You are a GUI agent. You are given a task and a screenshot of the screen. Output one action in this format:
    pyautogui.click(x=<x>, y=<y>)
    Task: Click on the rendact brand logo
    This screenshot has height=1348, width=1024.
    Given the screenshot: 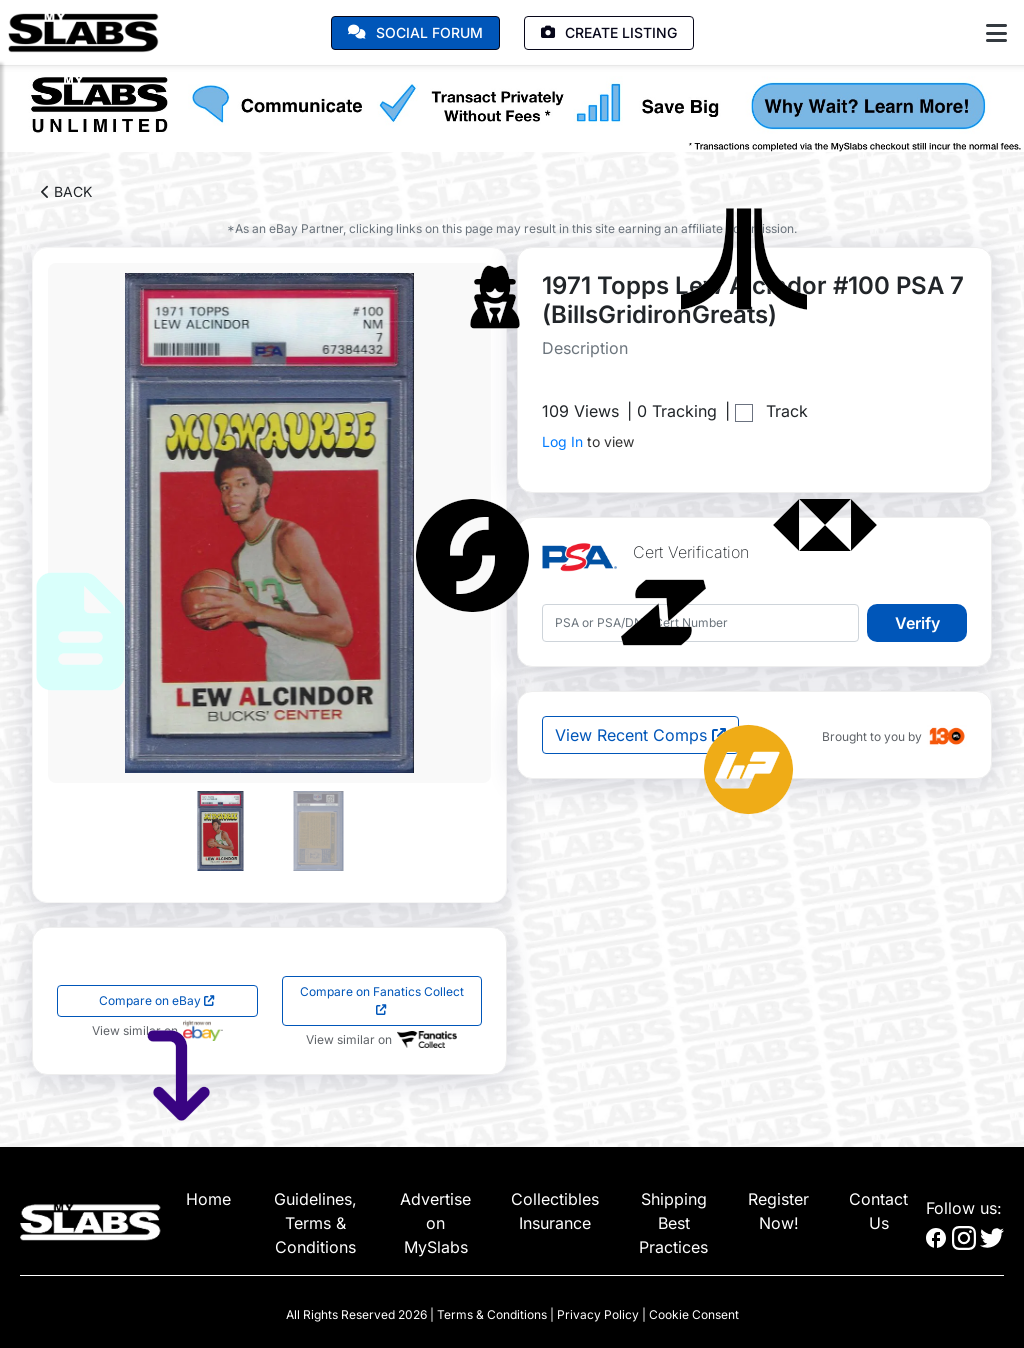 What is the action you would take?
    pyautogui.click(x=748, y=769)
    